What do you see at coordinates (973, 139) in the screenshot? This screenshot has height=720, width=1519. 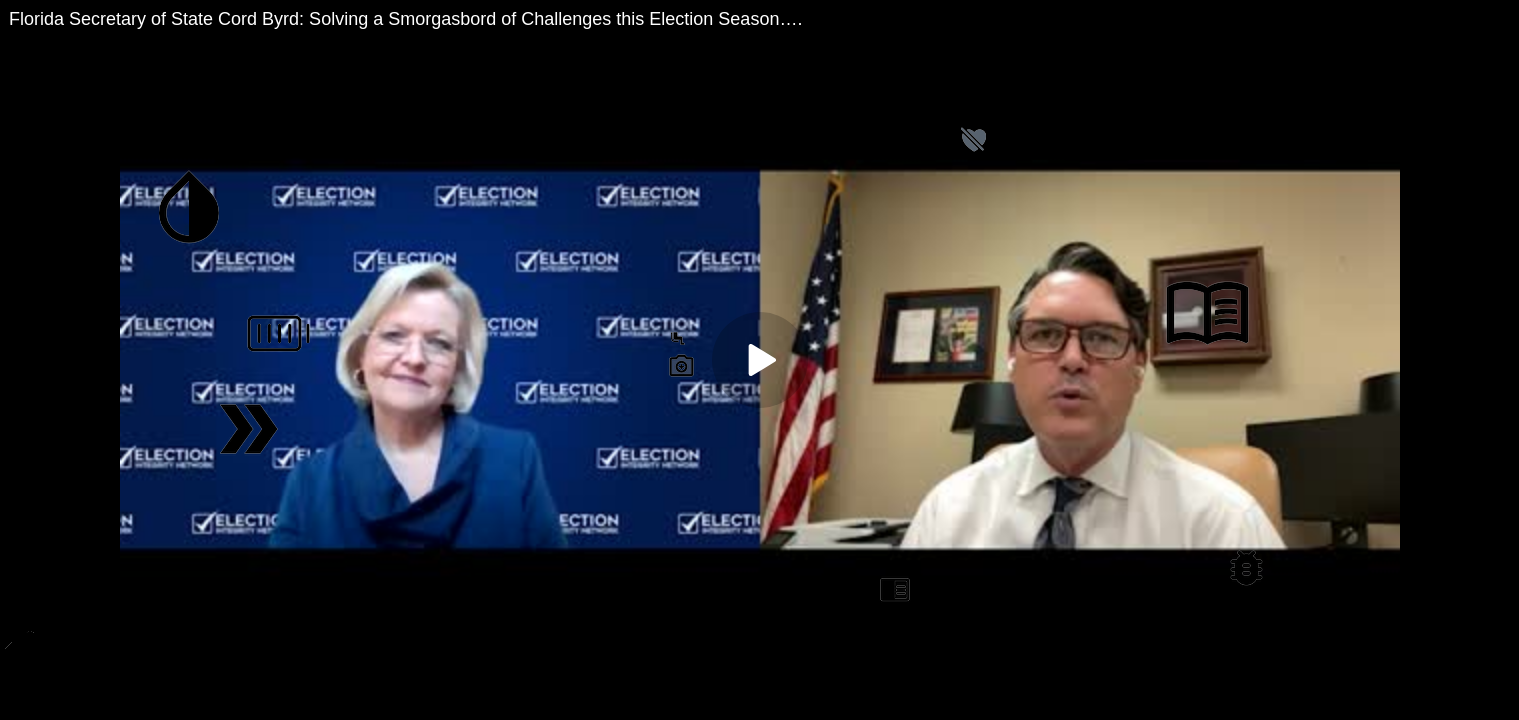 I see `remove from favorites` at bounding box center [973, 139].